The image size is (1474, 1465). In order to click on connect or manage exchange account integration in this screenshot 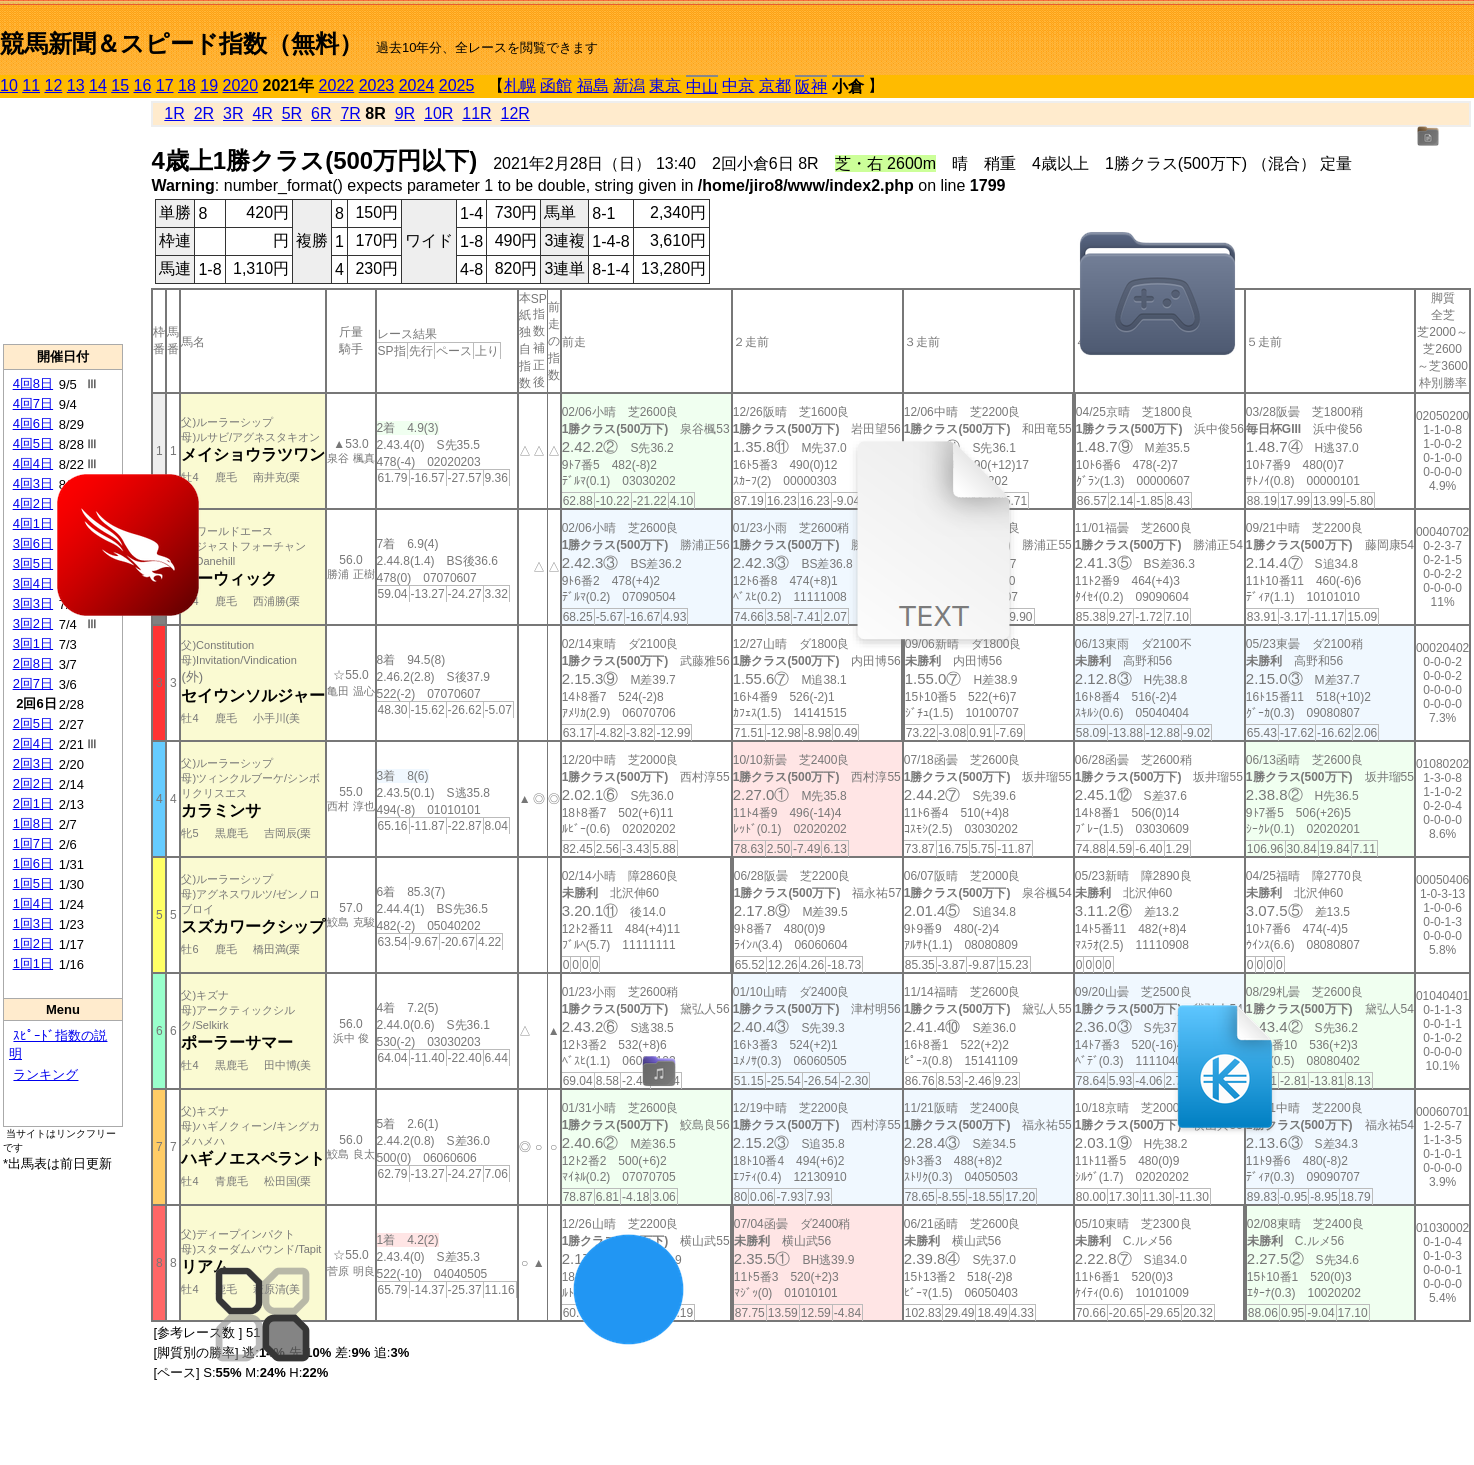, I will do `click(262, 1314)`.